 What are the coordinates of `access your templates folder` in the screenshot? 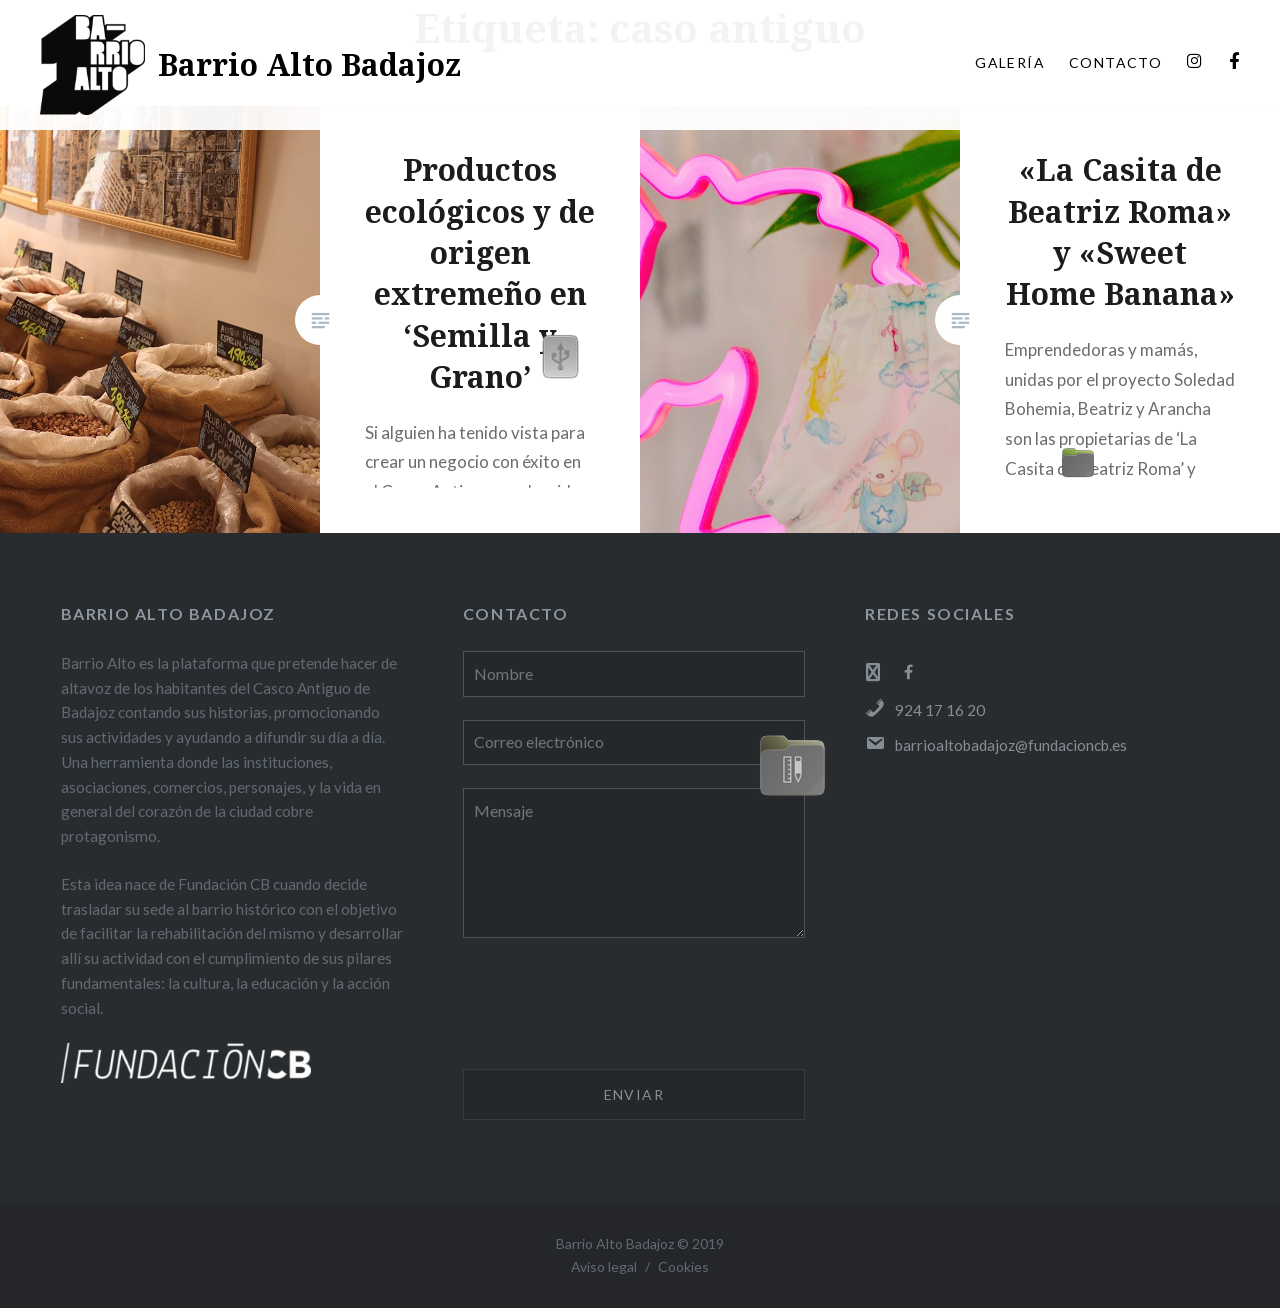 It's located at (792, 765).